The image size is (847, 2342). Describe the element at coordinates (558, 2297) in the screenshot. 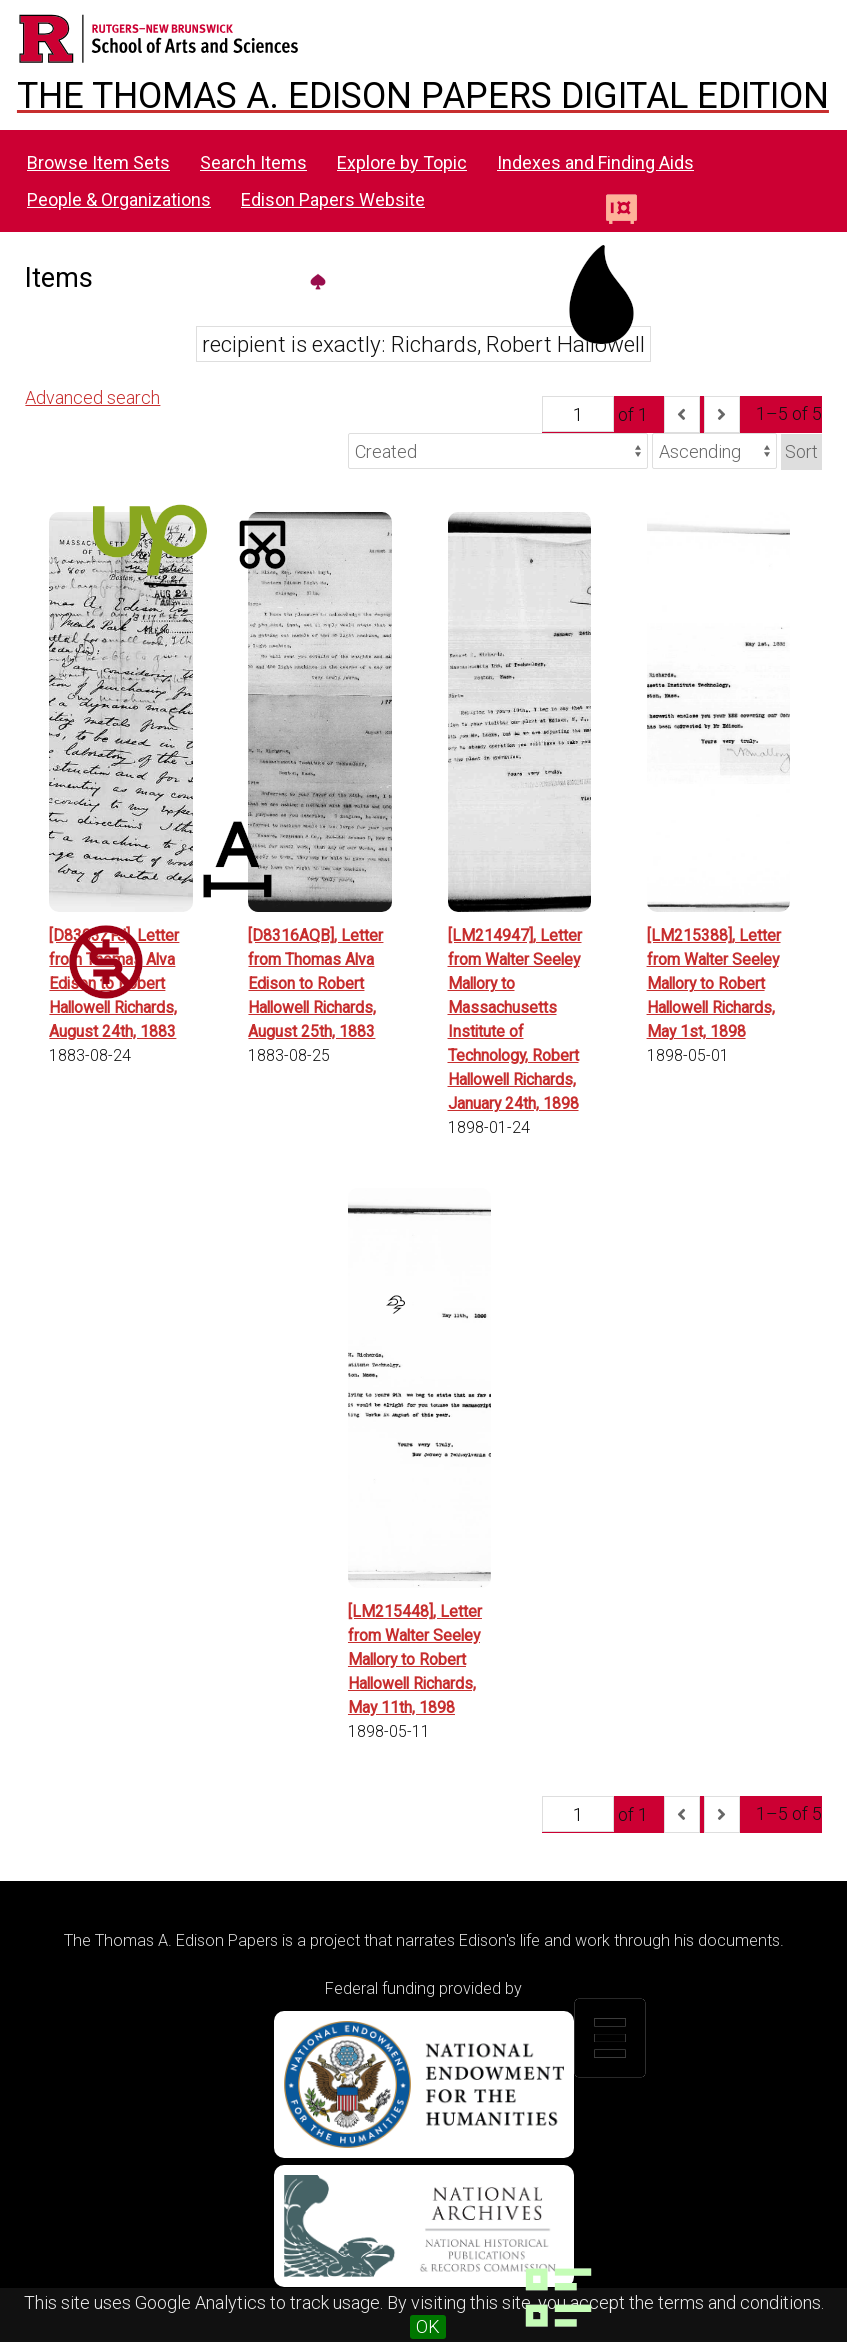

I see `view completed tasks in a checklist` at that location.